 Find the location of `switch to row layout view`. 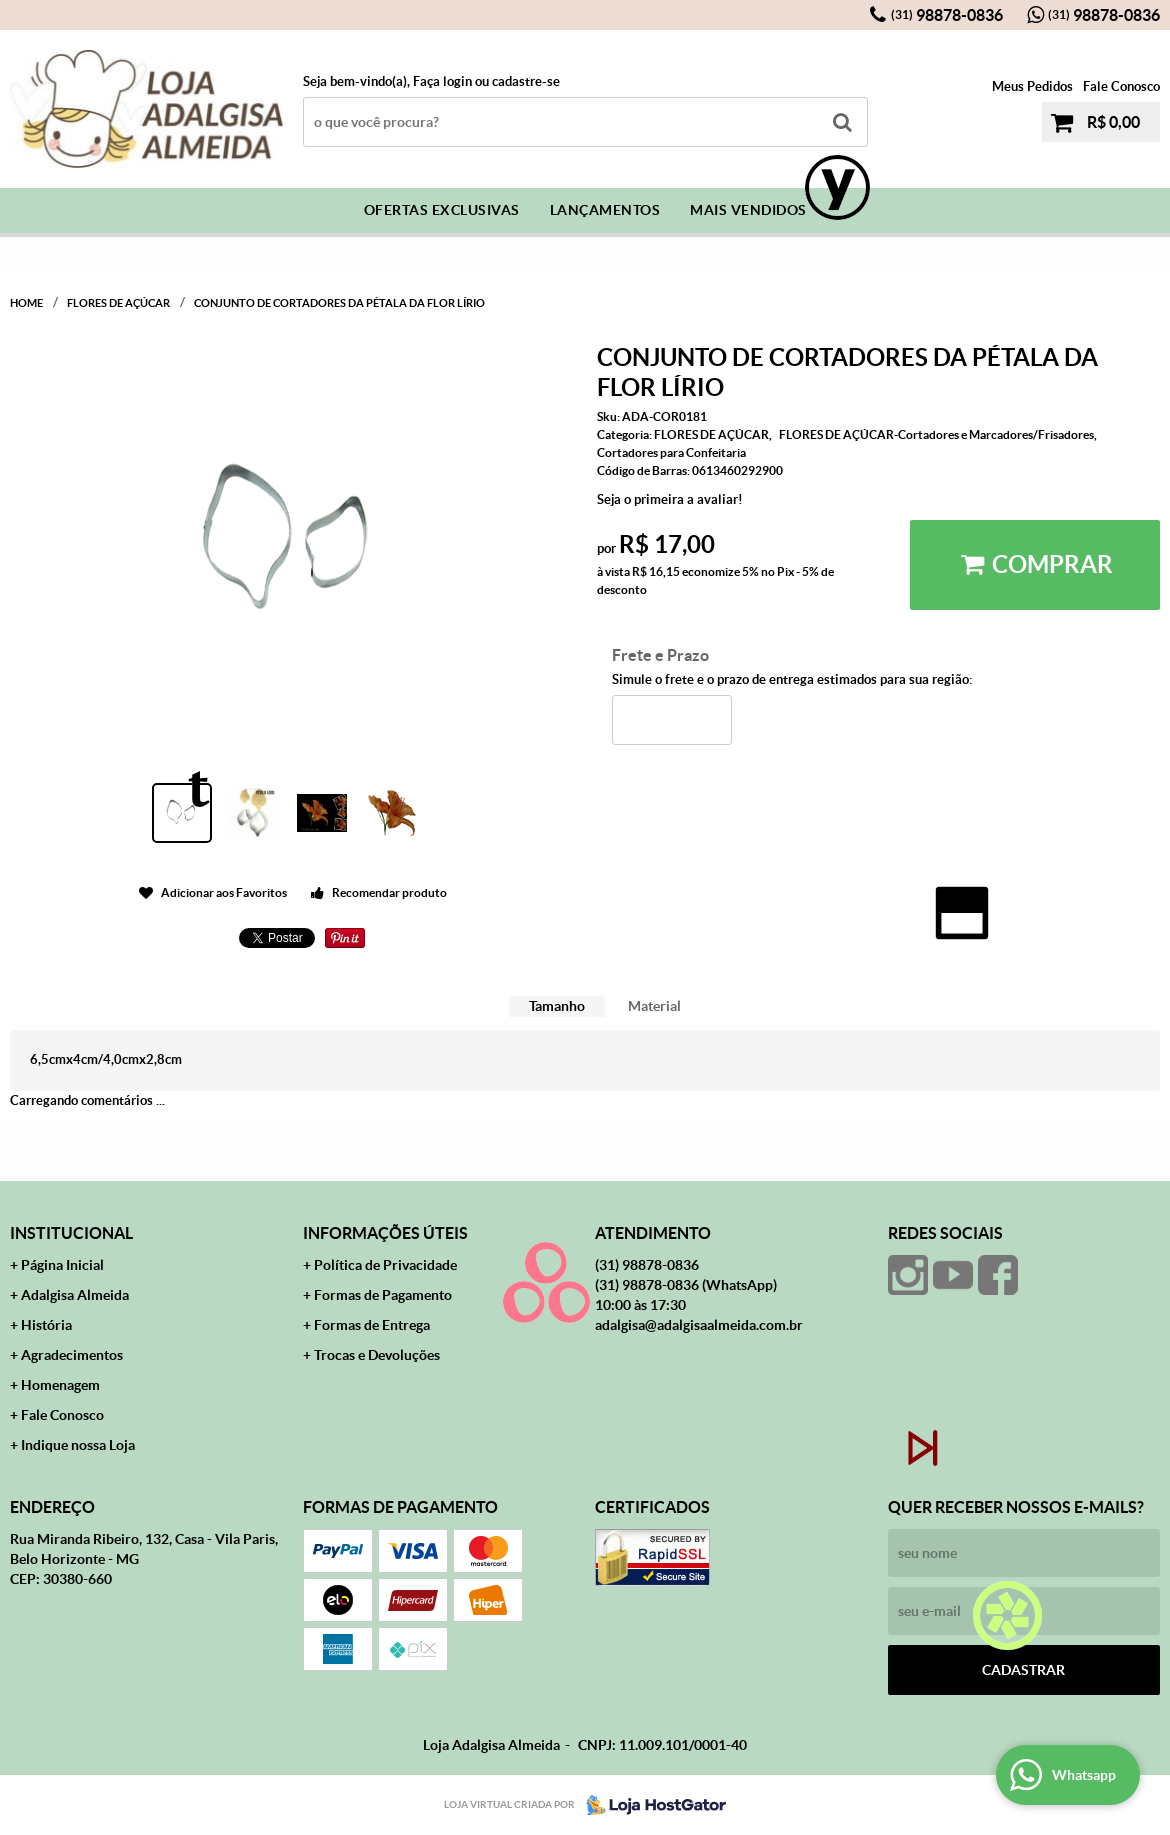

switch to row layout view is located at coordinates (962, 913).